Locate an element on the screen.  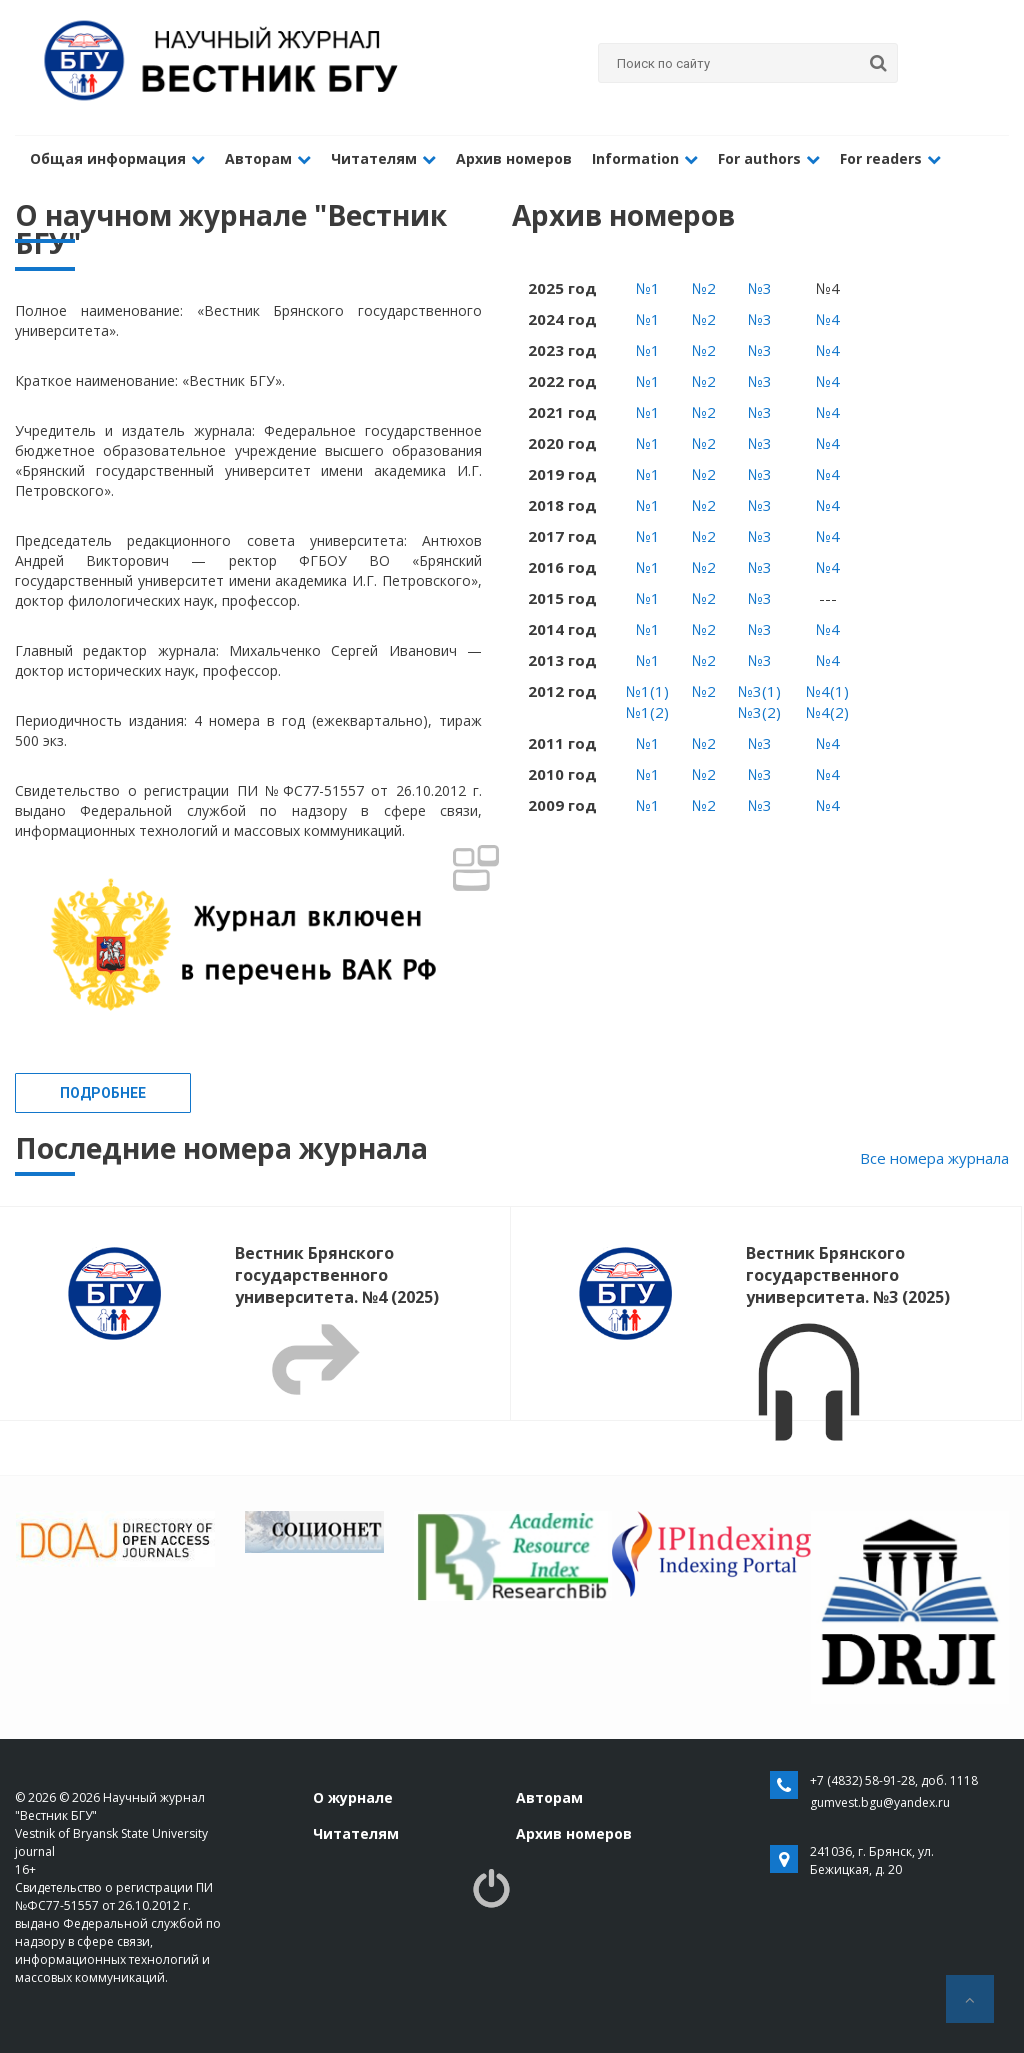
open keyboard shortcuts preferences is located at coordinates (477, 869).